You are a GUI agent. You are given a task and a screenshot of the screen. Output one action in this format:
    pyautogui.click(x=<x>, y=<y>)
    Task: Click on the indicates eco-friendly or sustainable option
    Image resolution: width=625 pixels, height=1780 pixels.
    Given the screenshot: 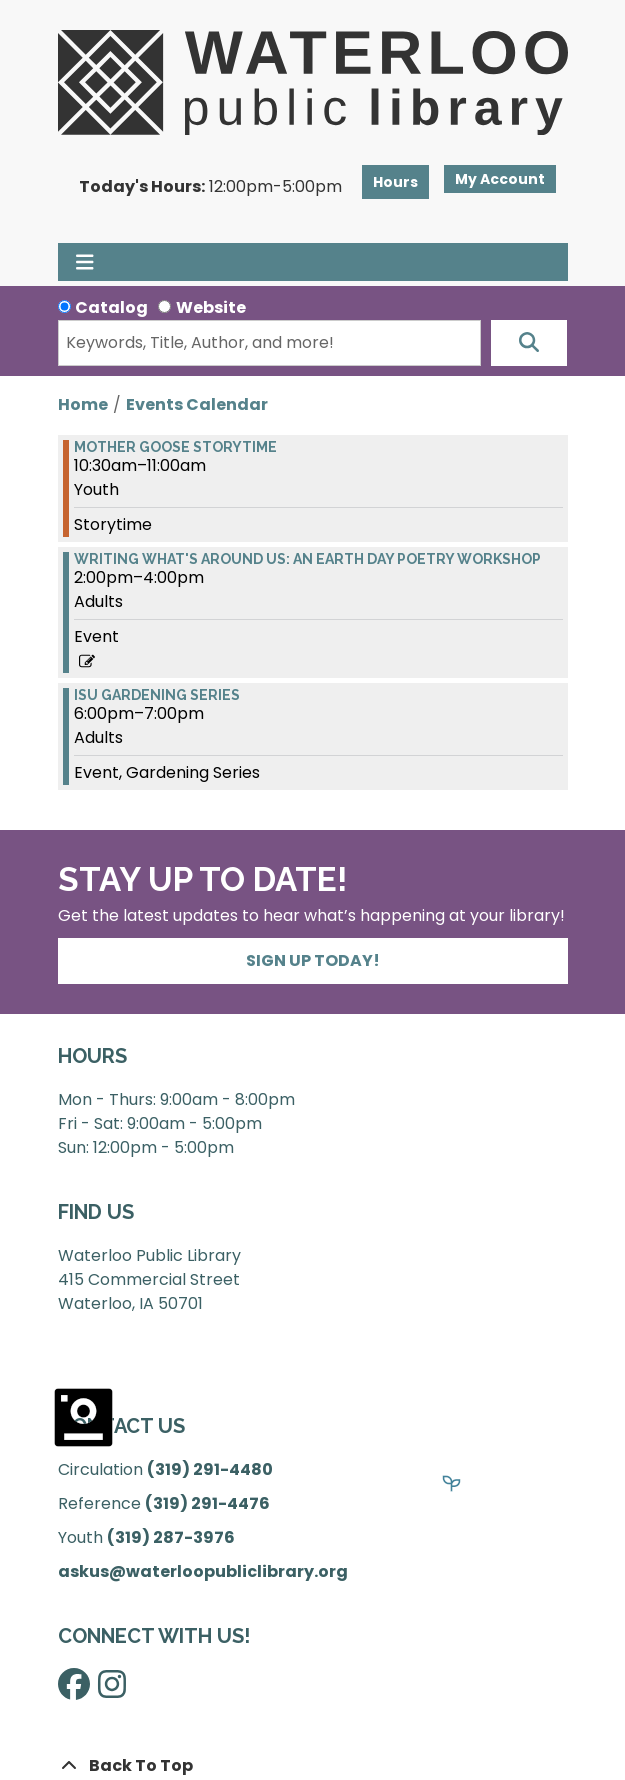 What is the action you would take?
    pyautogui.click(x=451, y=1483)
    